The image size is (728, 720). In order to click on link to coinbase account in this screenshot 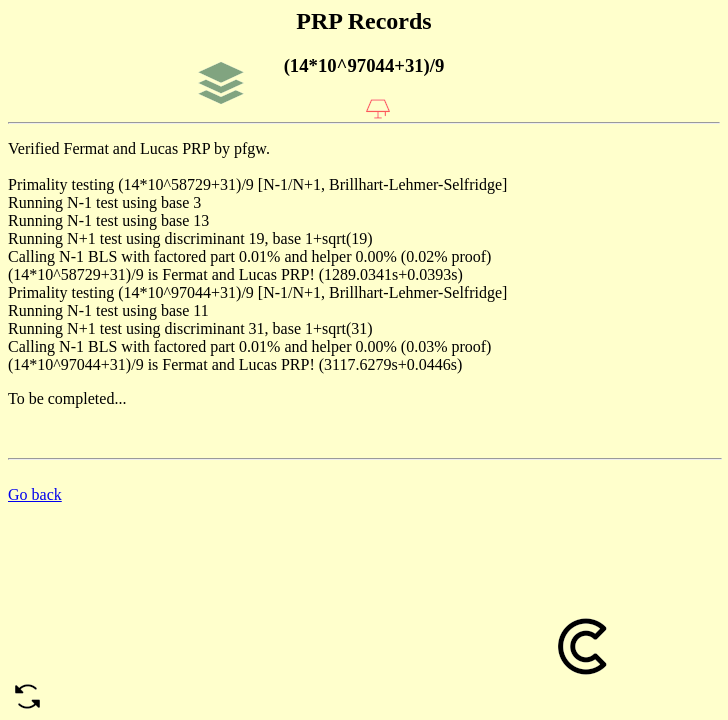, I will do `click(583, 646)`.